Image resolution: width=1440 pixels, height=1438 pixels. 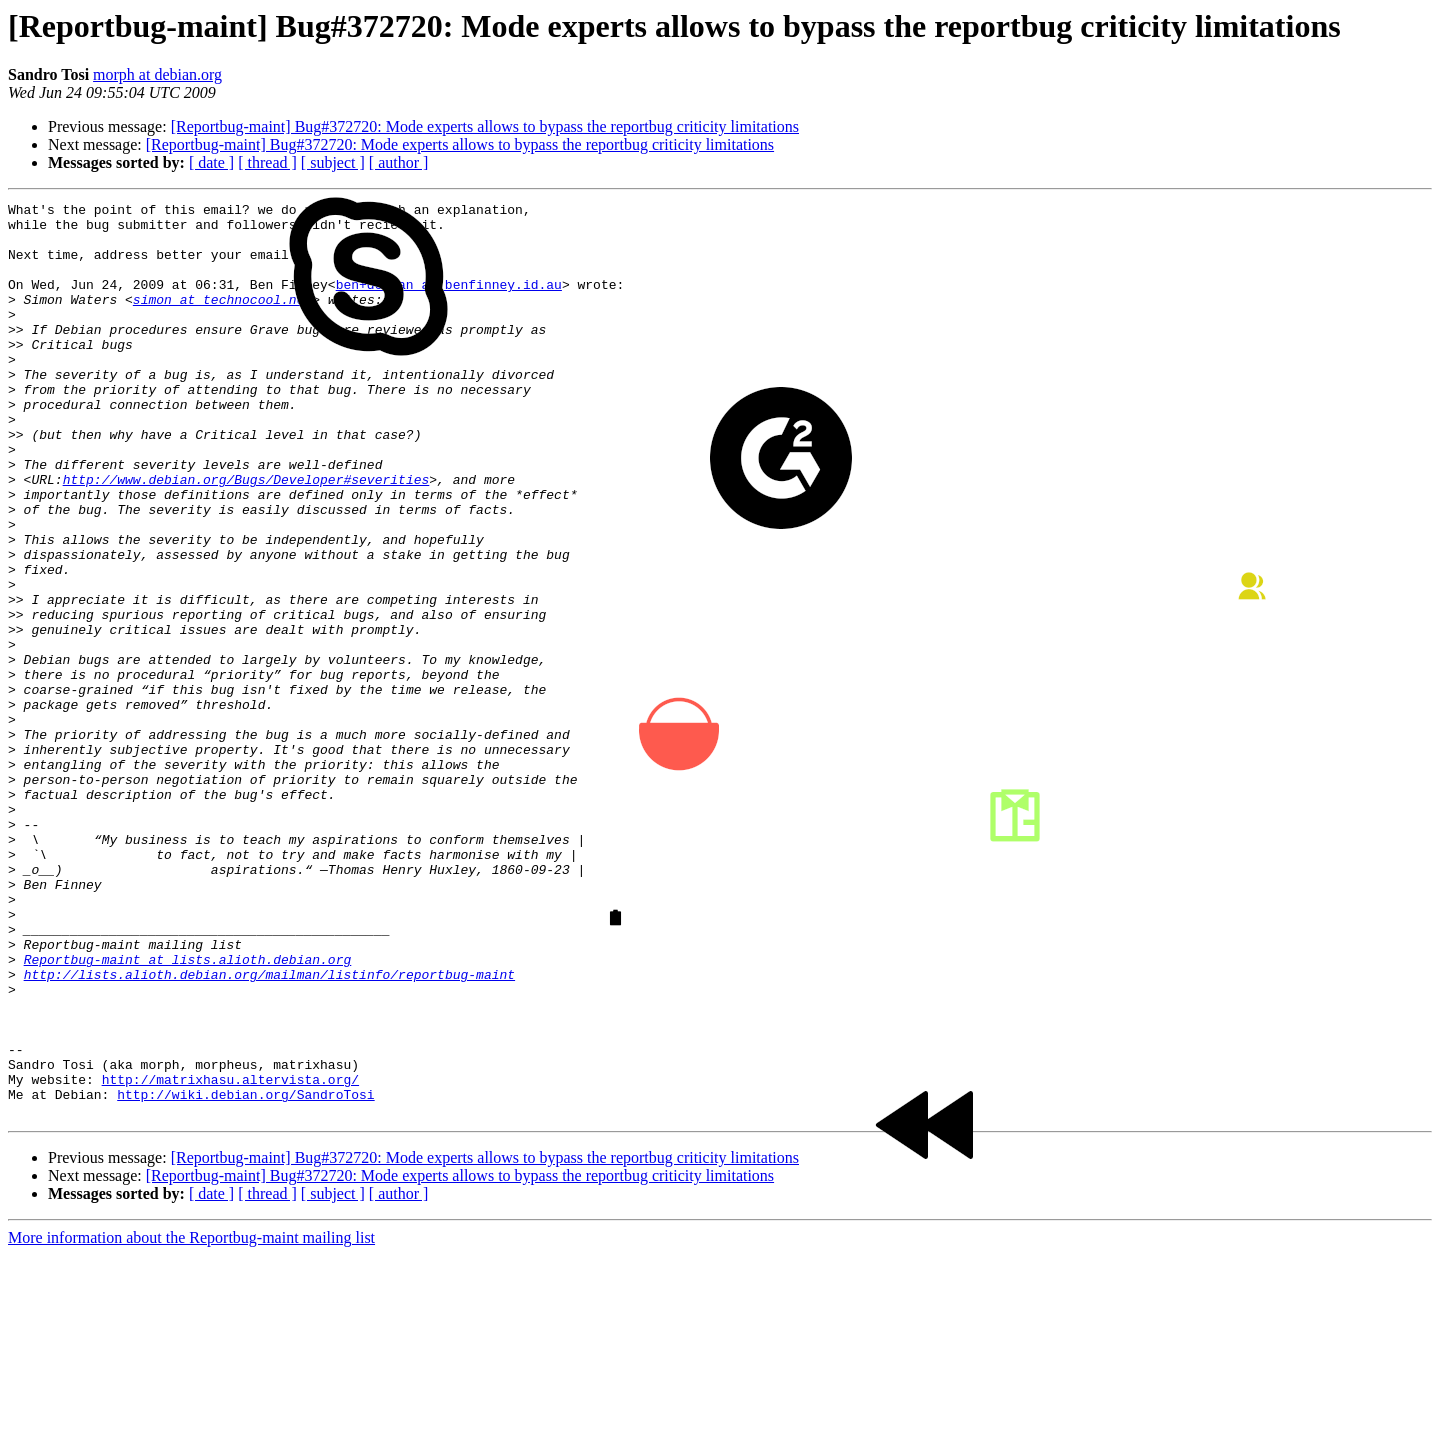 I want to click on view group members, so click(x=1251, y=586).